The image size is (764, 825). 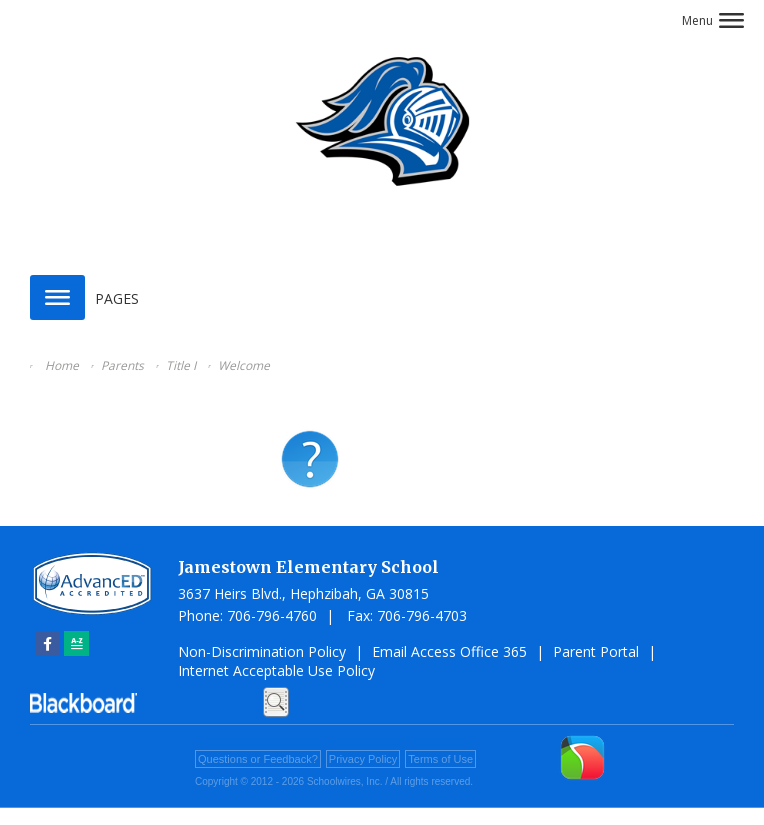 What do you see at coordinates (276, 702) in the screenshot?
I see `open the log viewer application` at bounding box center [276, 702].